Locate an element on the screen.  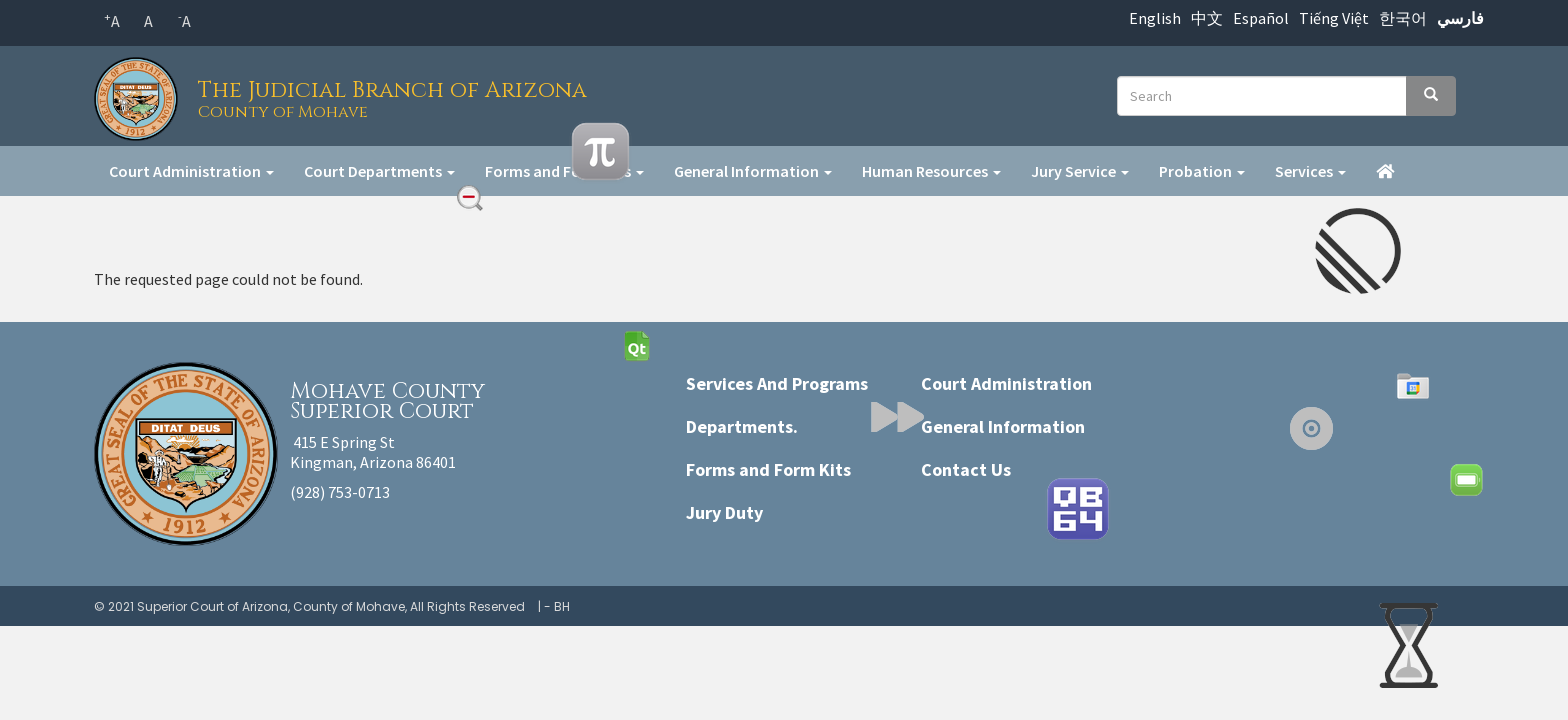
a QML source file used in Qt application development is located at coordinates (637, 346).